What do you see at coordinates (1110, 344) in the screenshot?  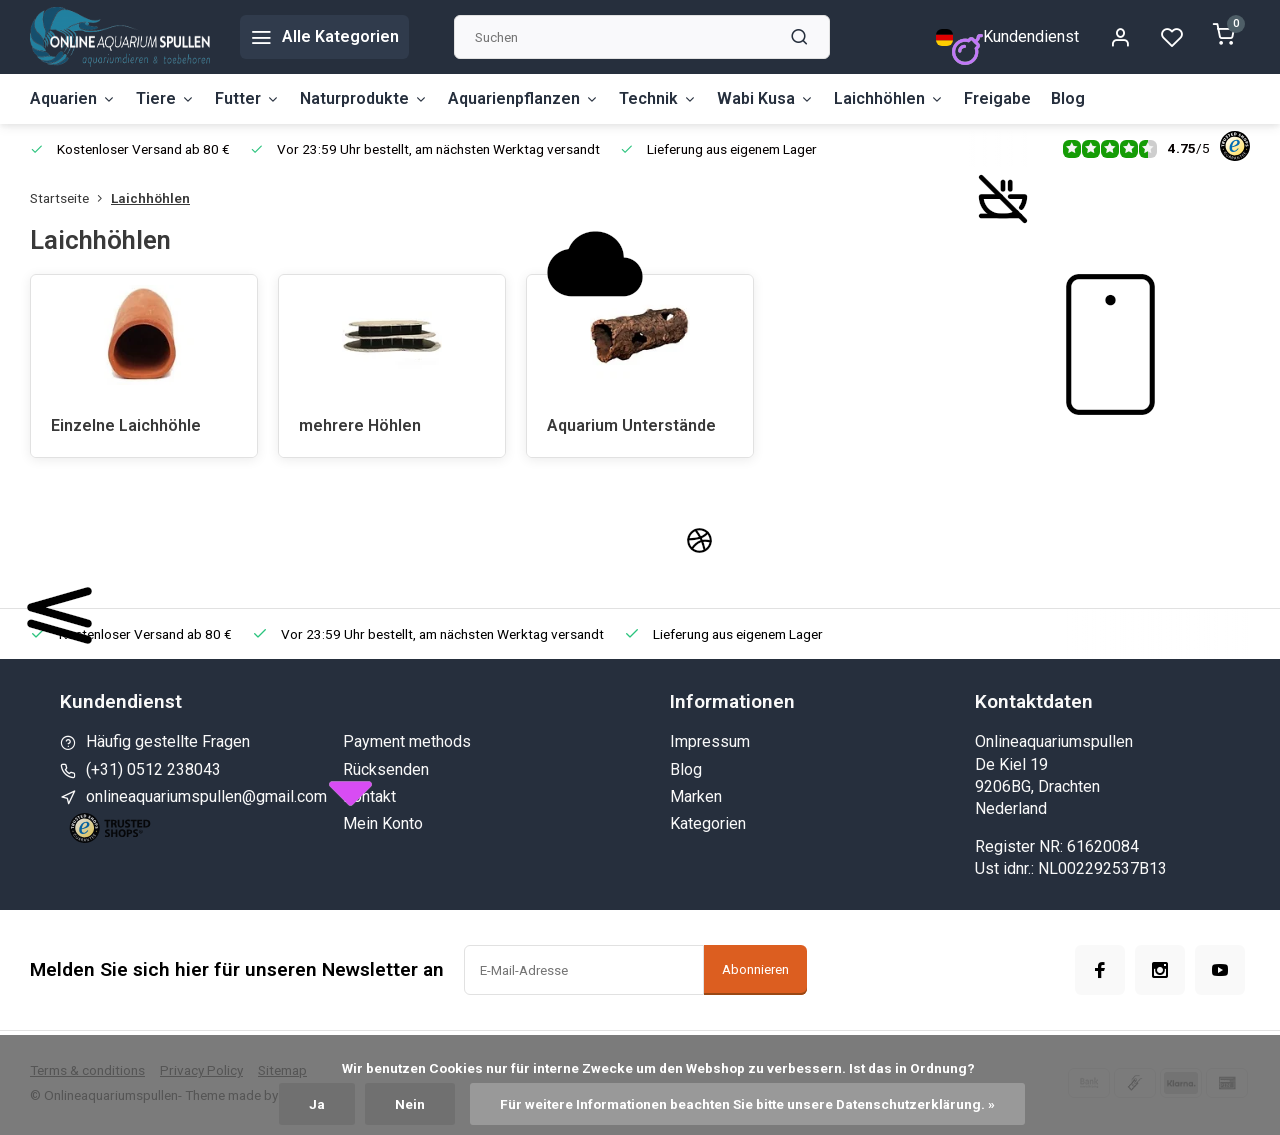 I see `access device camera through mobile` at bounding box center [1110, 344].